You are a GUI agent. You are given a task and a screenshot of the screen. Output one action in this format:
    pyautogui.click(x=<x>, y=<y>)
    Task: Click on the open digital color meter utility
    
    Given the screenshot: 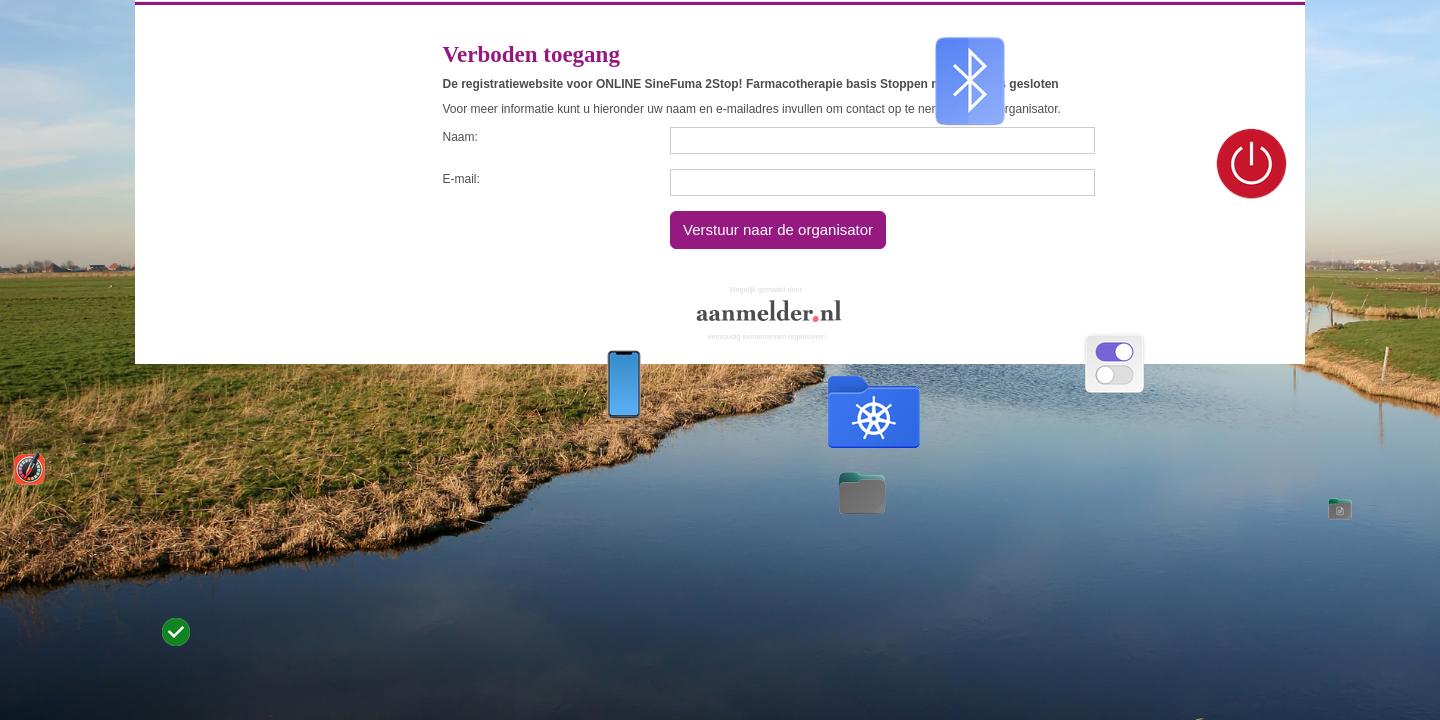 What is the action you would take?
    pyautogui.click(x=29, y=469)
    